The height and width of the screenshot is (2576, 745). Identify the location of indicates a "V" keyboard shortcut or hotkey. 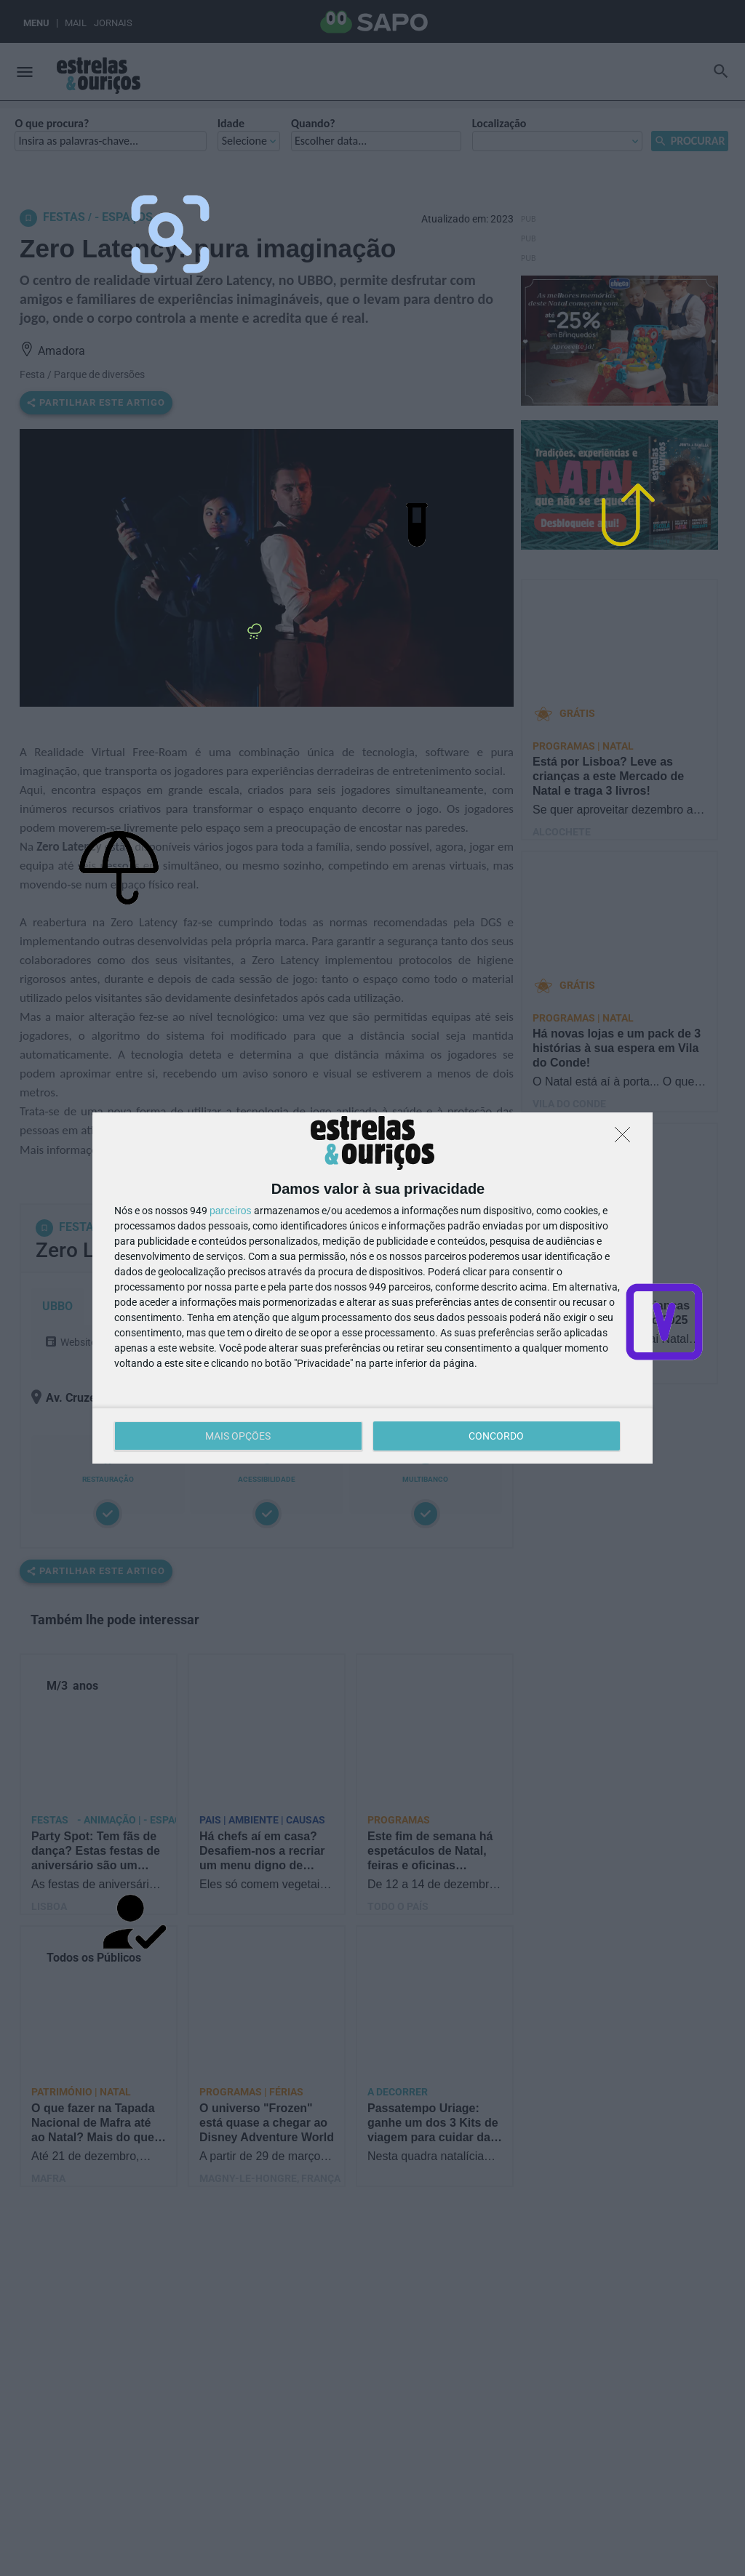
(664, 1322).